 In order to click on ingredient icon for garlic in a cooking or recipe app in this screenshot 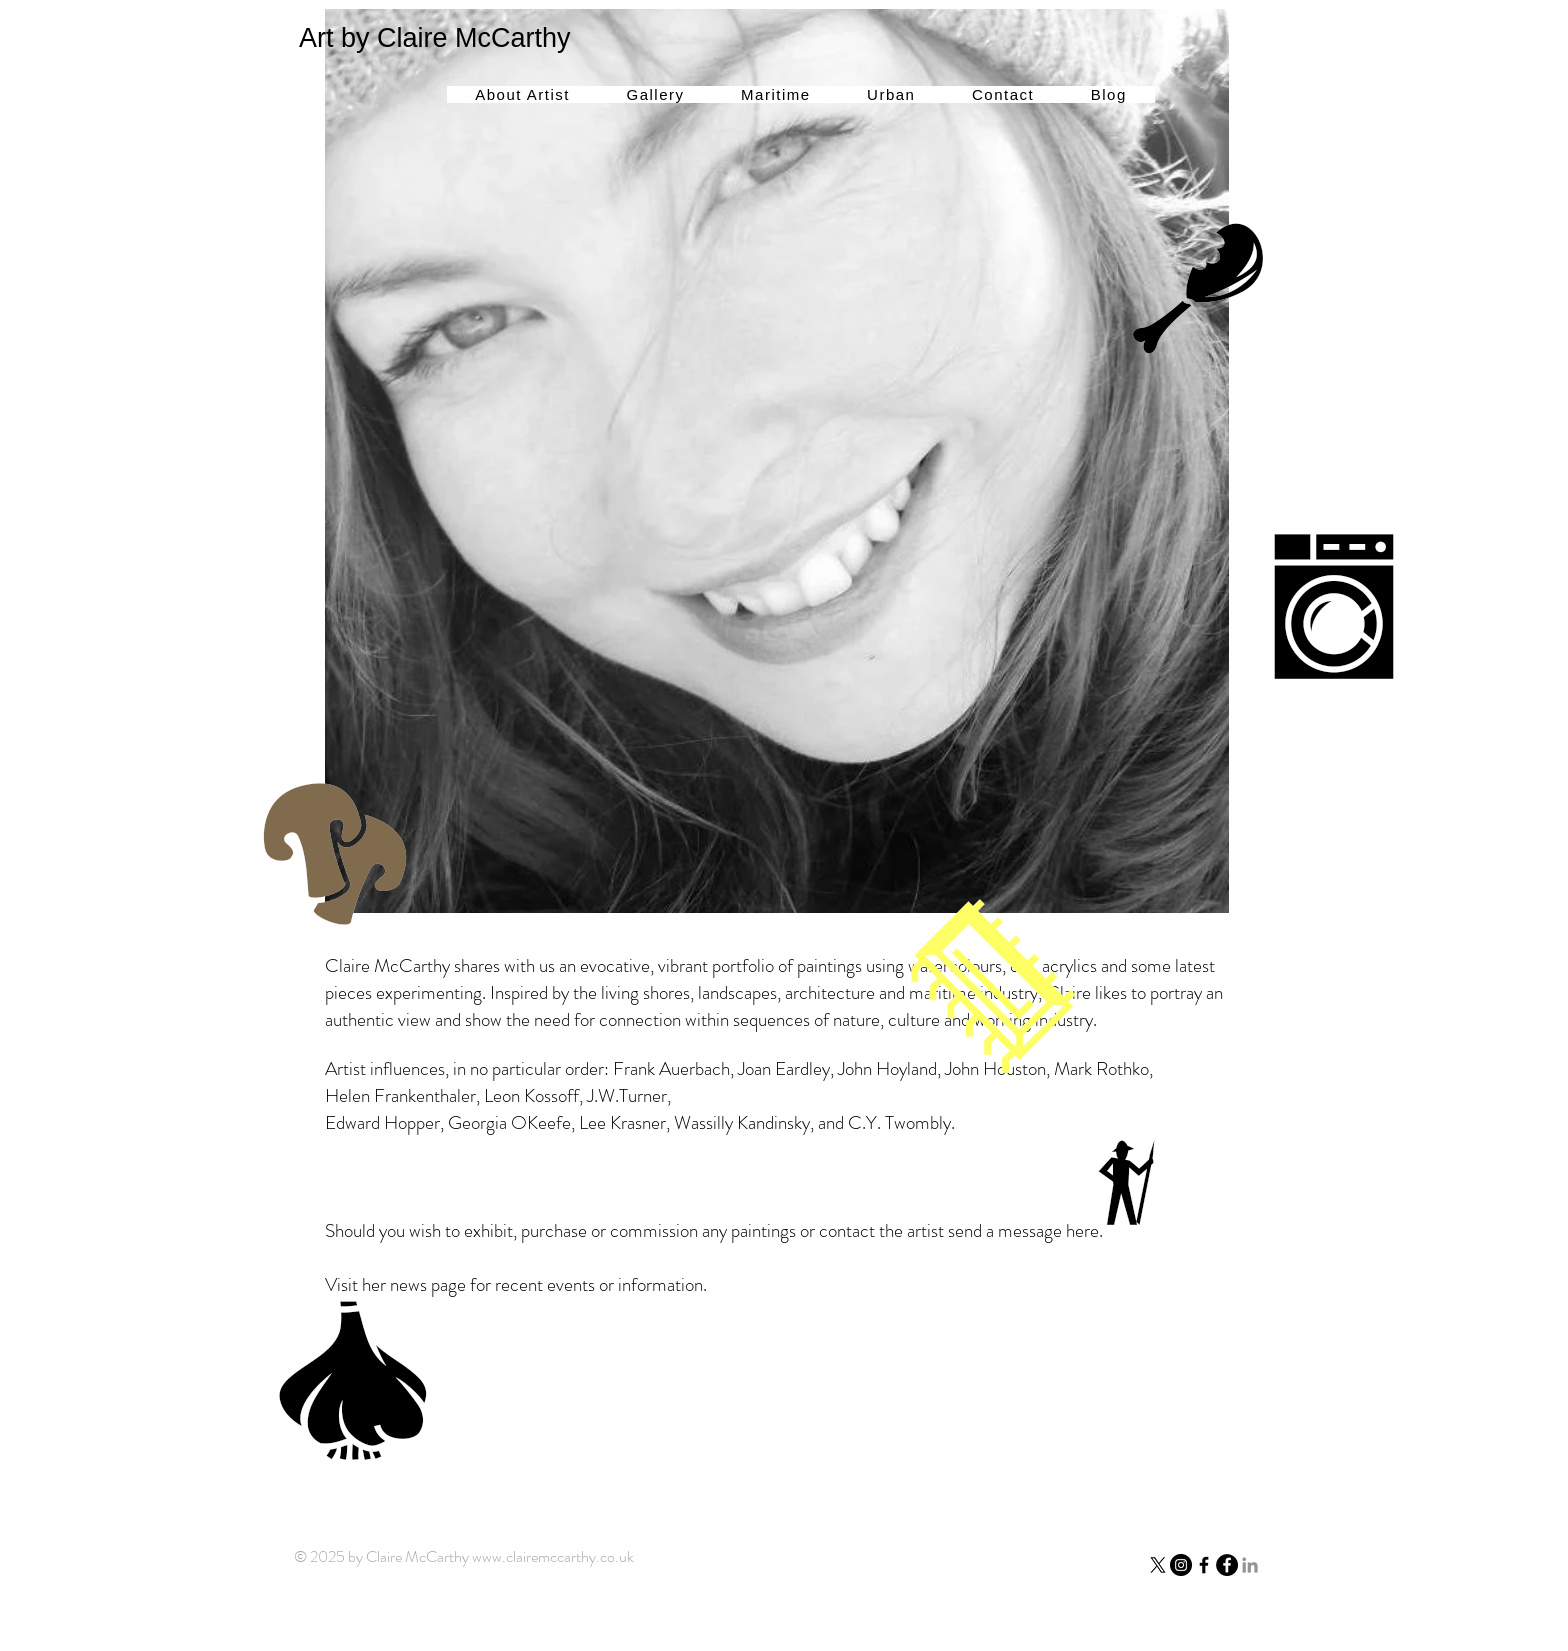, I will do `click(353, 1378)`.